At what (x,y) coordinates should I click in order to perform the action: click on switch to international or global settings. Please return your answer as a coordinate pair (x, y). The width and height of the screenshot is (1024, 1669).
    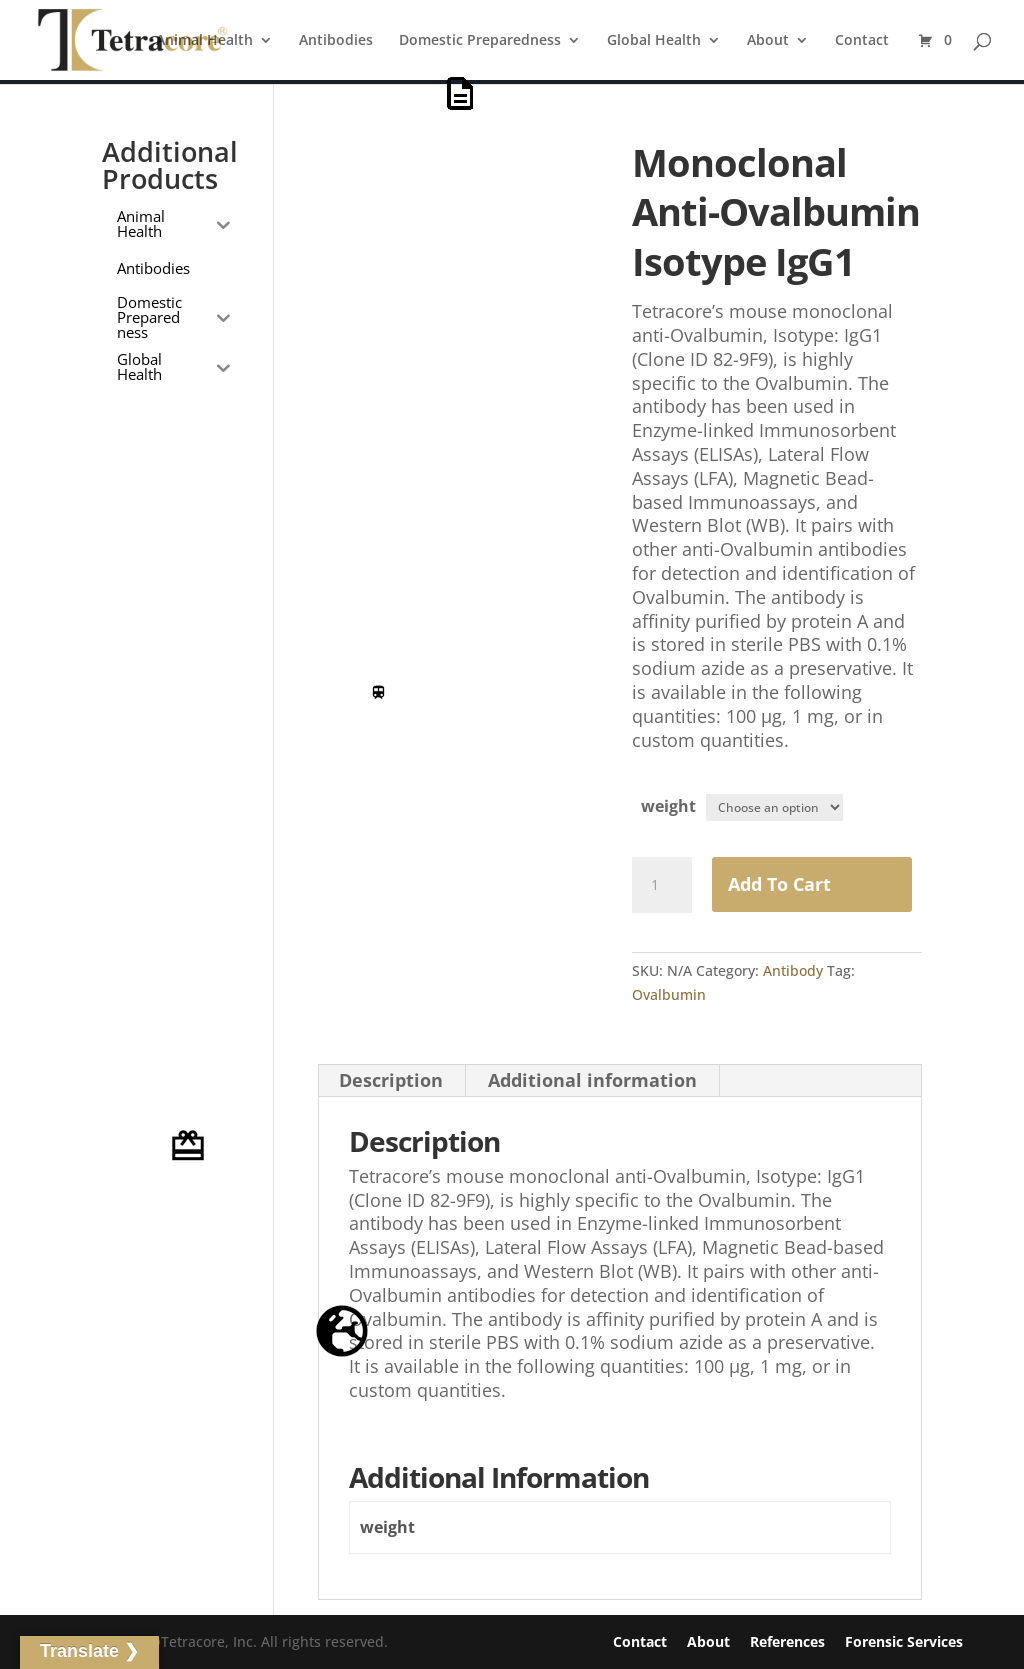
    Looking at the image, I should click on (342, 1331).